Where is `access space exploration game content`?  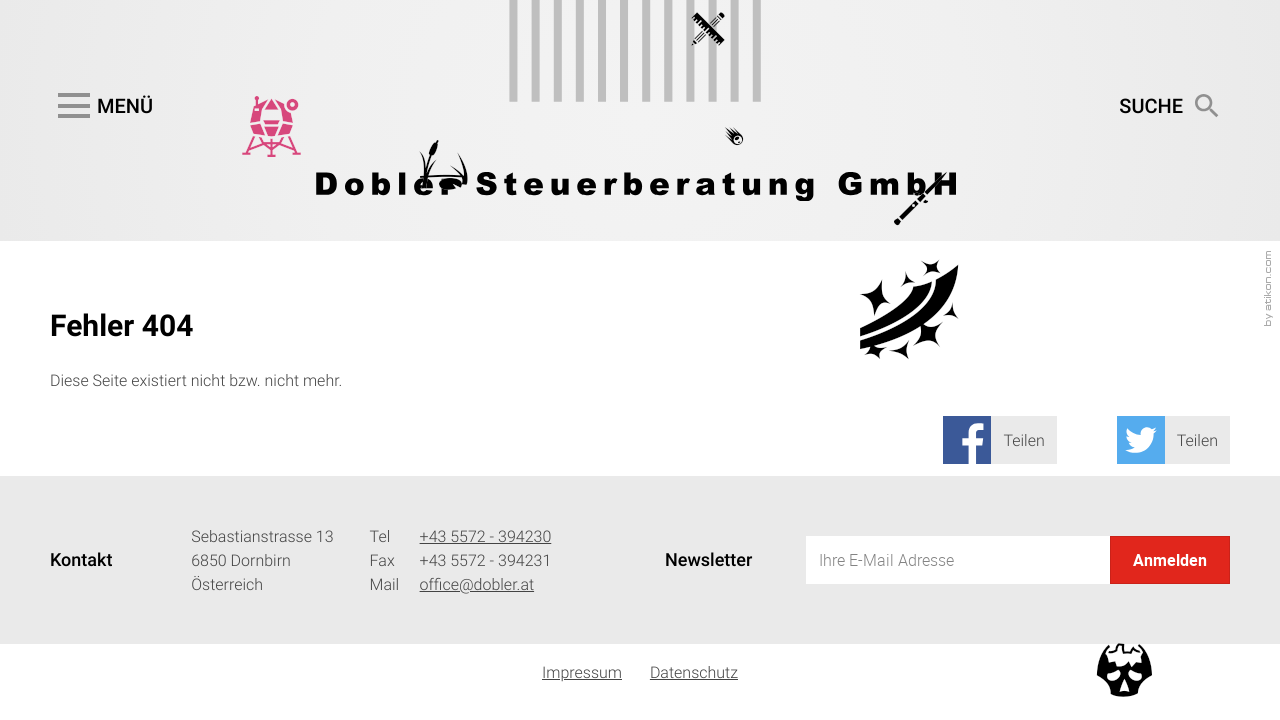 access space exploration game content is located at coordinates (271, 126).